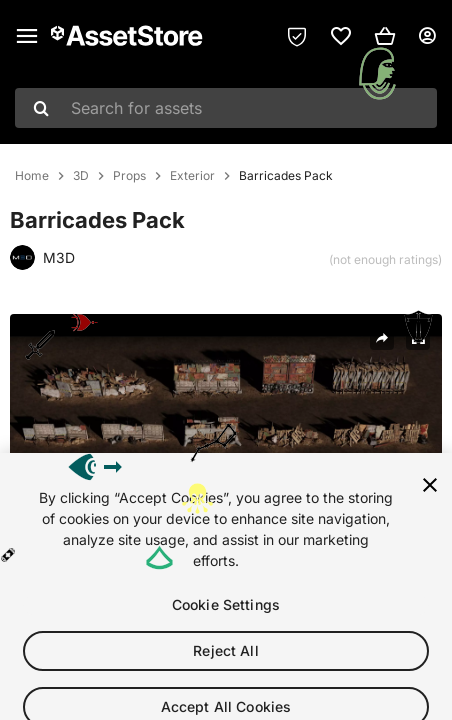 This screenshot has width=452, height=720. I want to click on look at or focus on a target object, so click(96, 467).